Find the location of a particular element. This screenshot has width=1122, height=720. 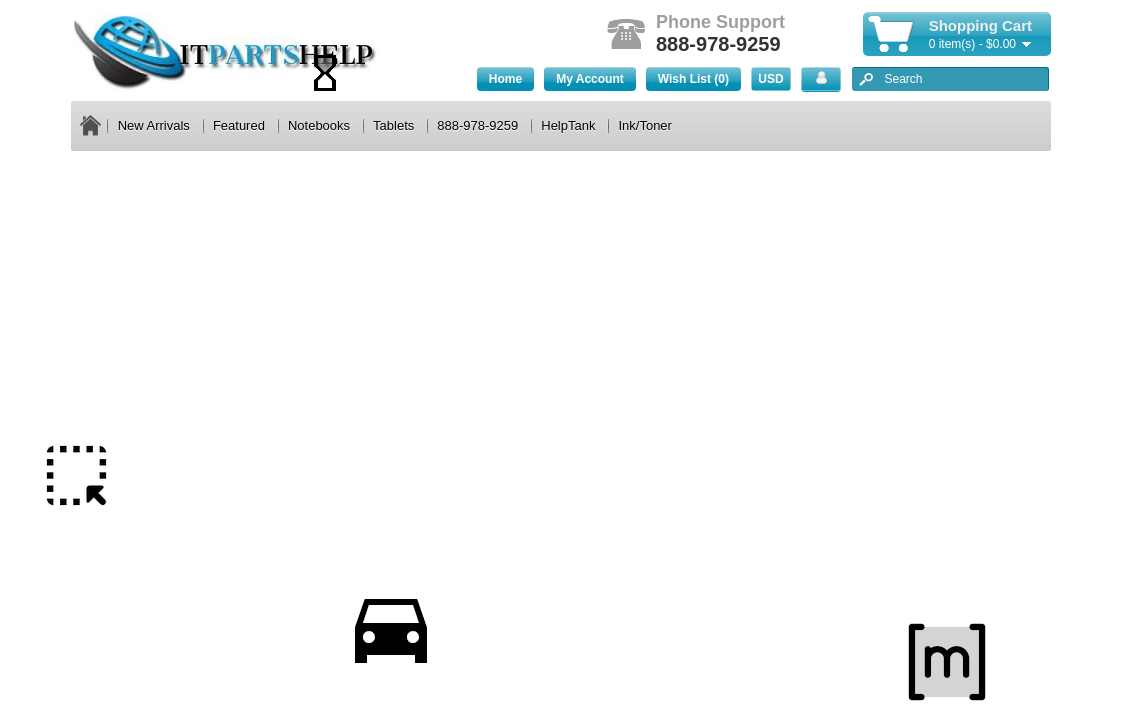

indicates time remaining or process starting is located at coordinates (325, 73).